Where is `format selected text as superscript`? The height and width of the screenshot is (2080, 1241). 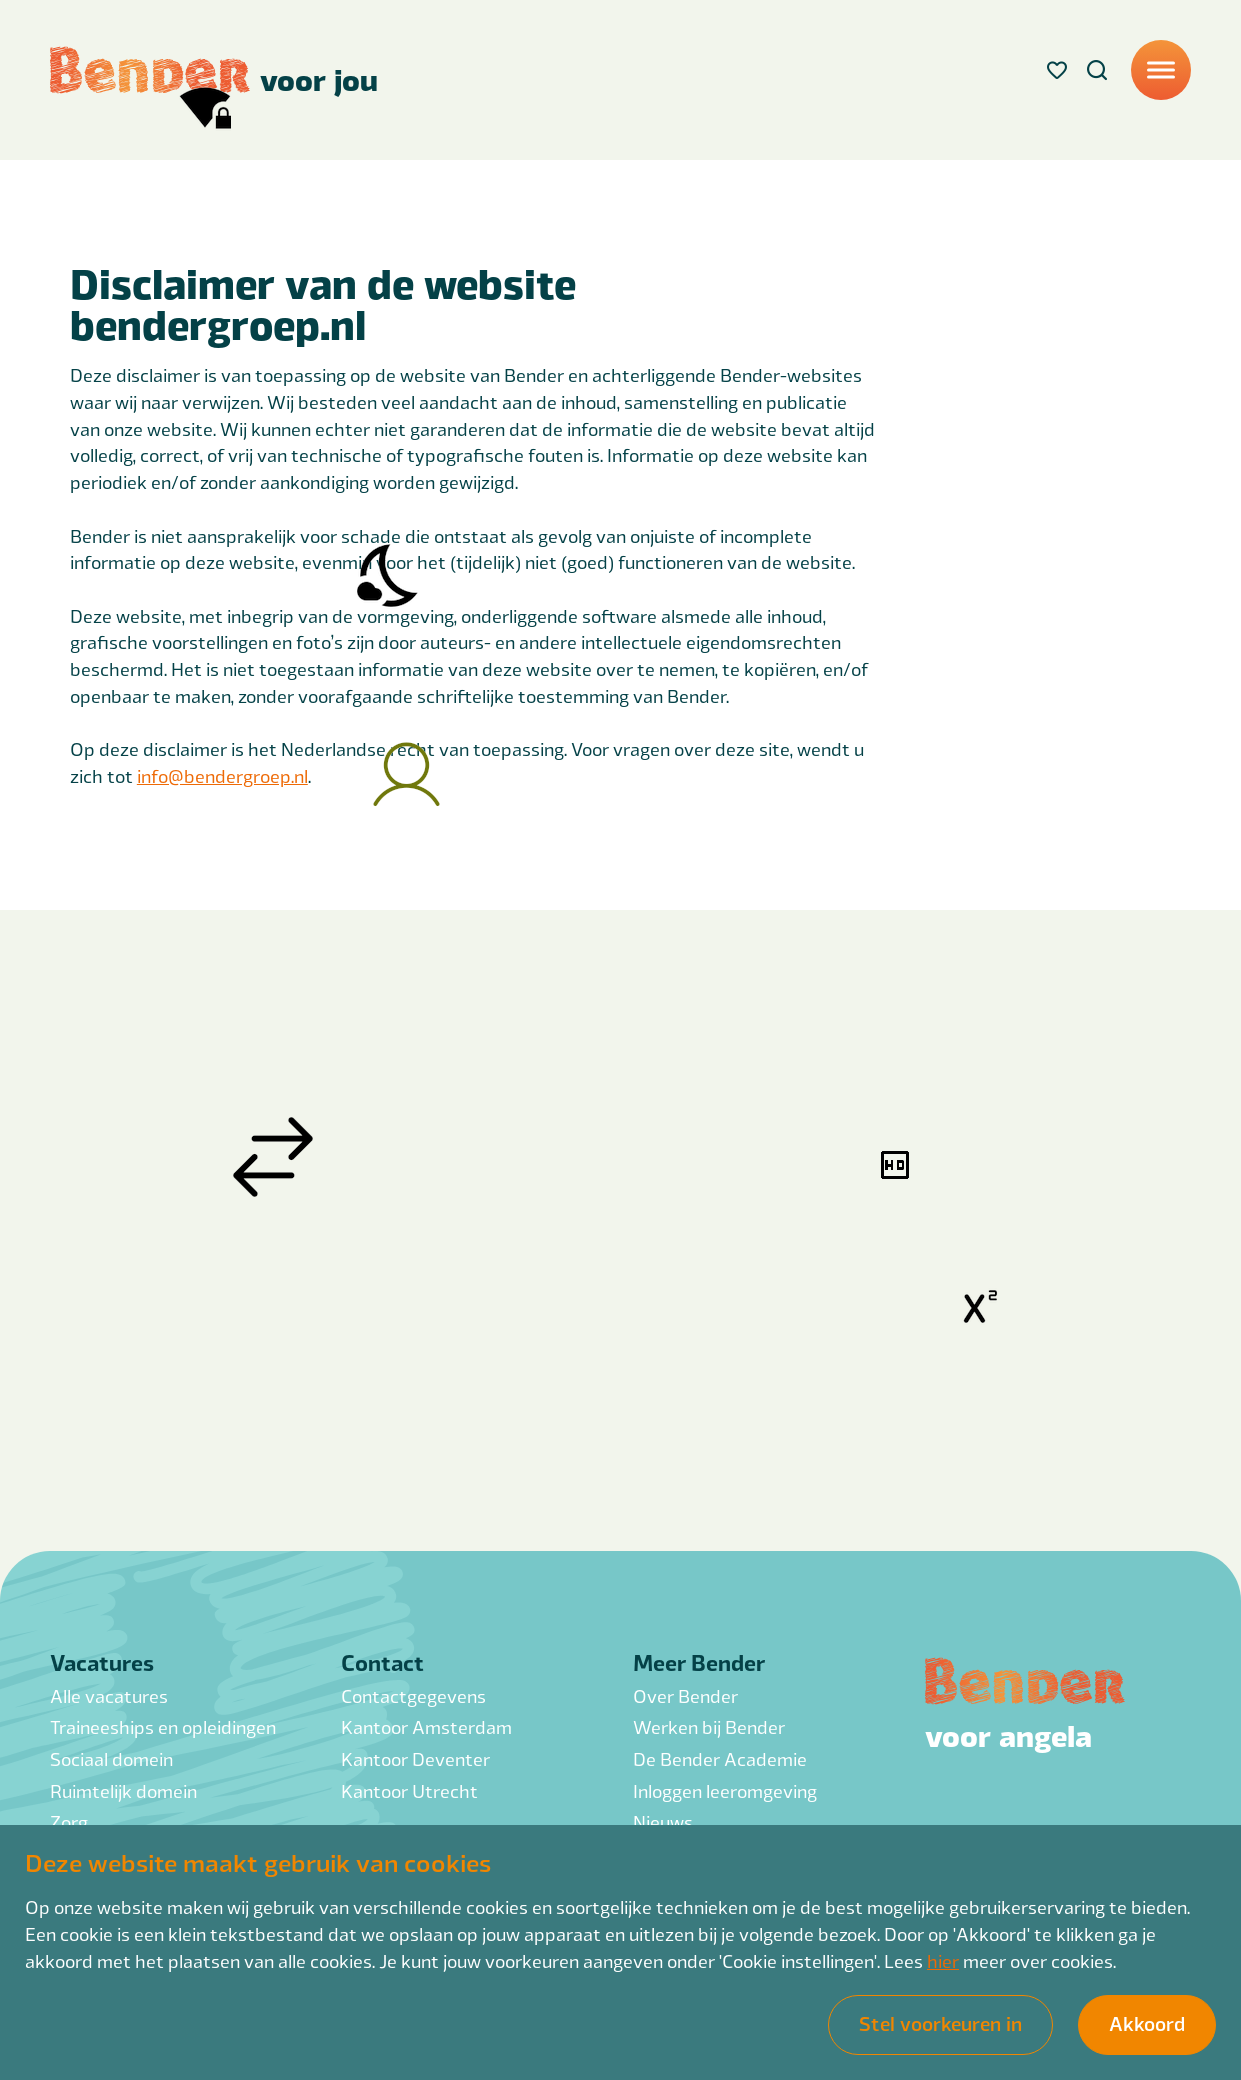 format selected text as superscript is located at coordinates (974, 1306).